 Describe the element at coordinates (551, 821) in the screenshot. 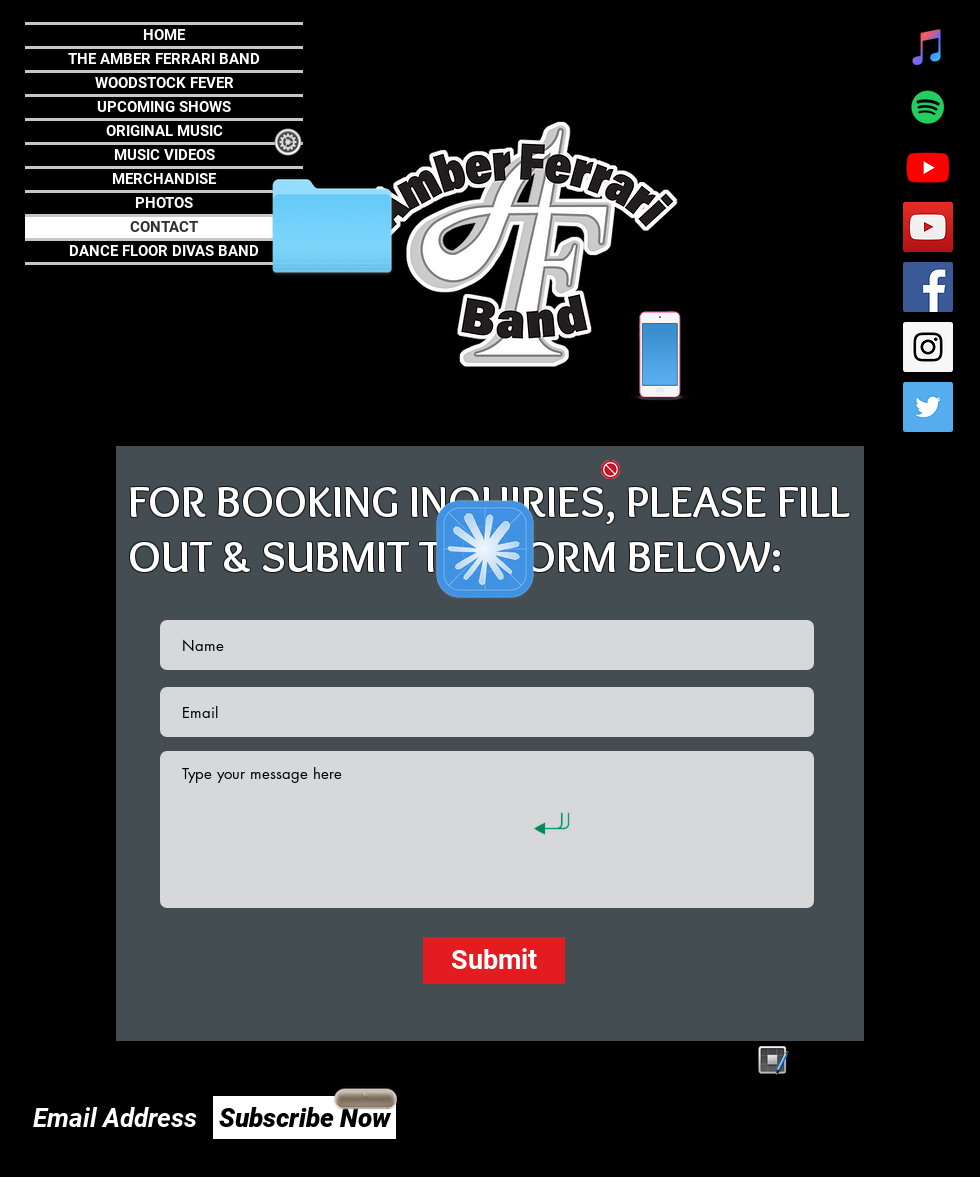

I see `reply to all recipients of an email` at that location.